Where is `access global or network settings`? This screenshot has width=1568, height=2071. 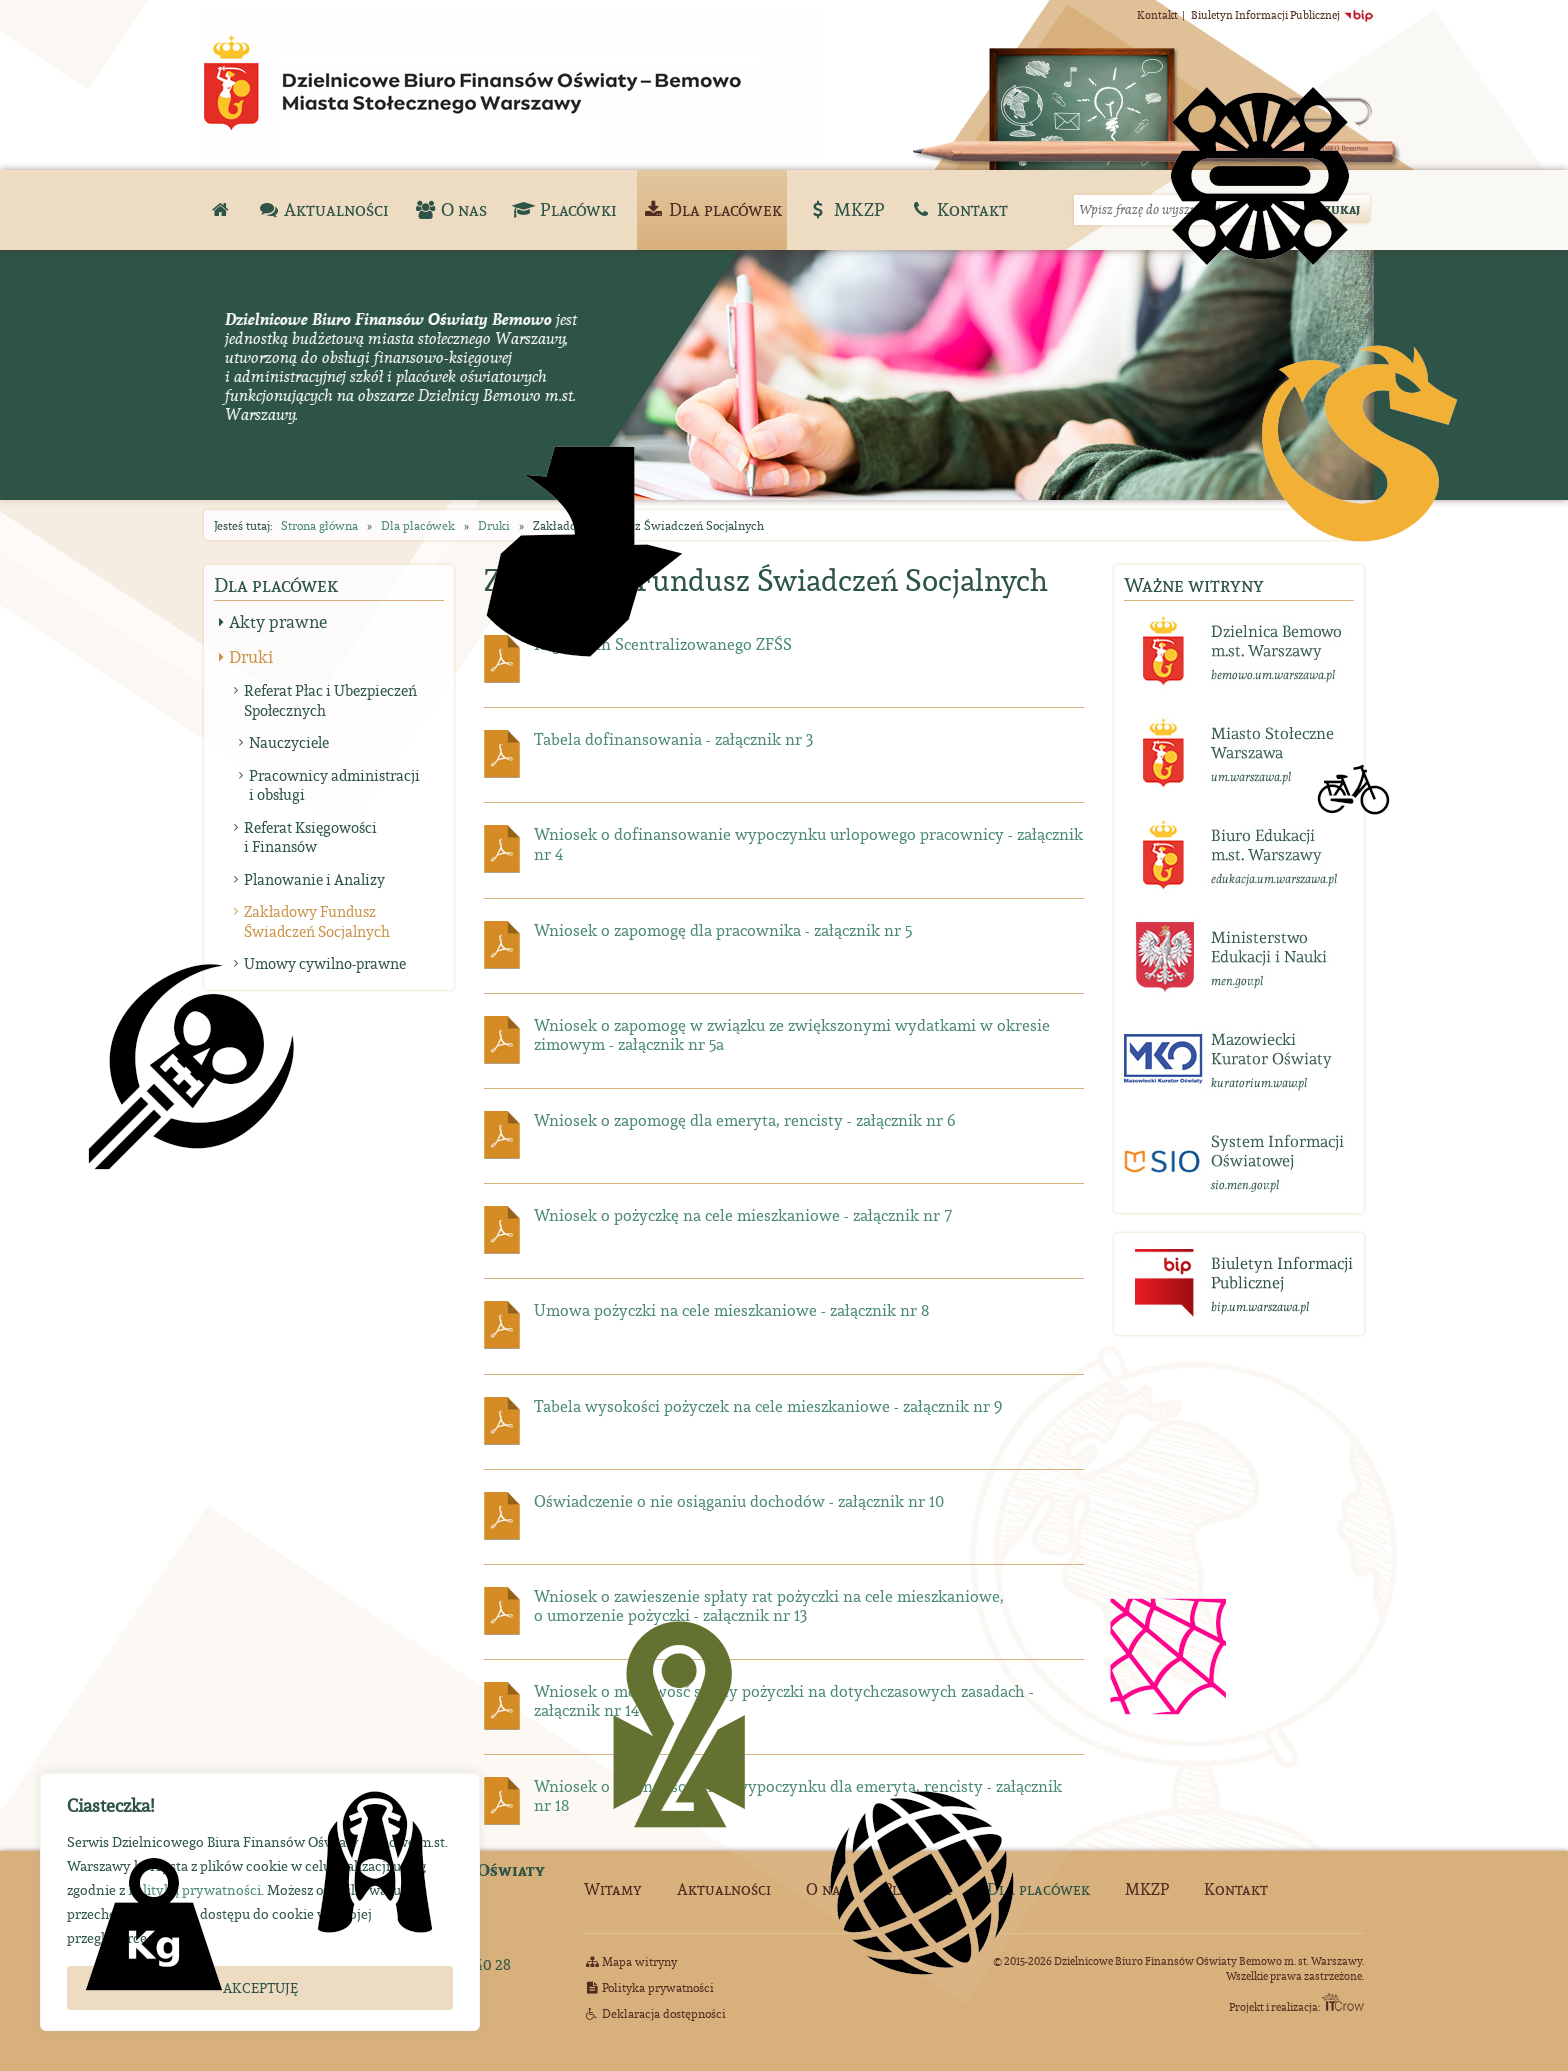
access global or network settings is located at coordinates (922, 1883).